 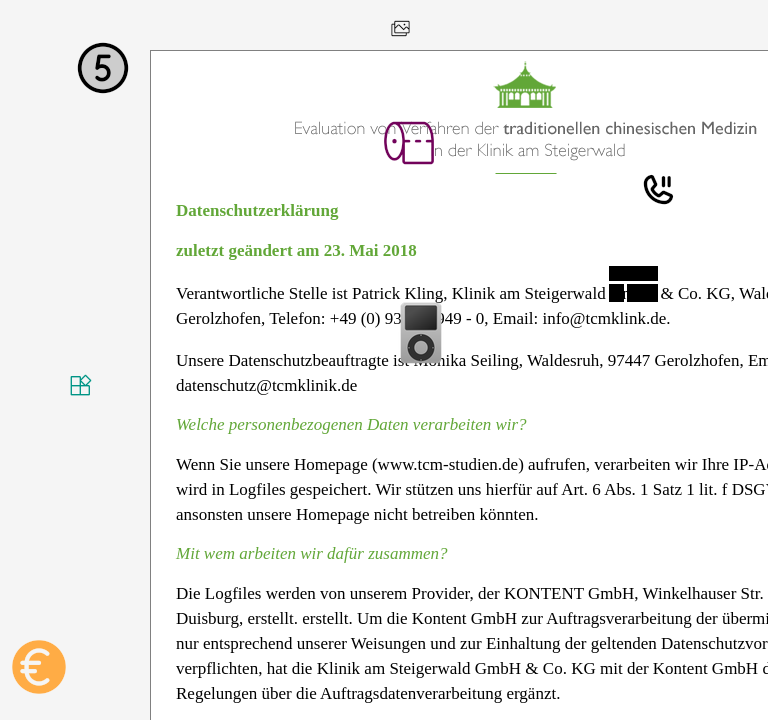 What do you see at coordinates (632, 284) in the screenshot?
I see `switch to compact view mode` at bounding box center [632, 284].